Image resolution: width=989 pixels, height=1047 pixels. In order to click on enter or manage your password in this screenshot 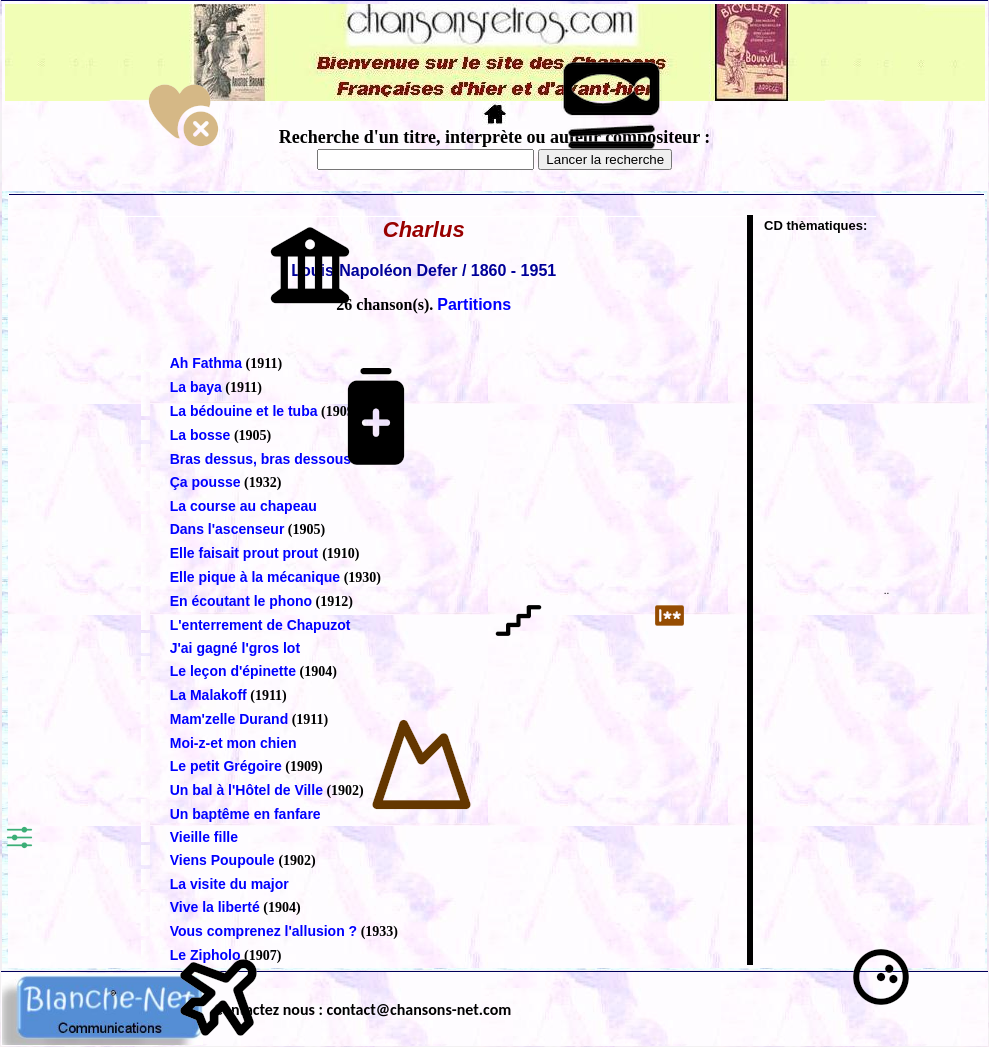, I will do `click(669, 615)`.